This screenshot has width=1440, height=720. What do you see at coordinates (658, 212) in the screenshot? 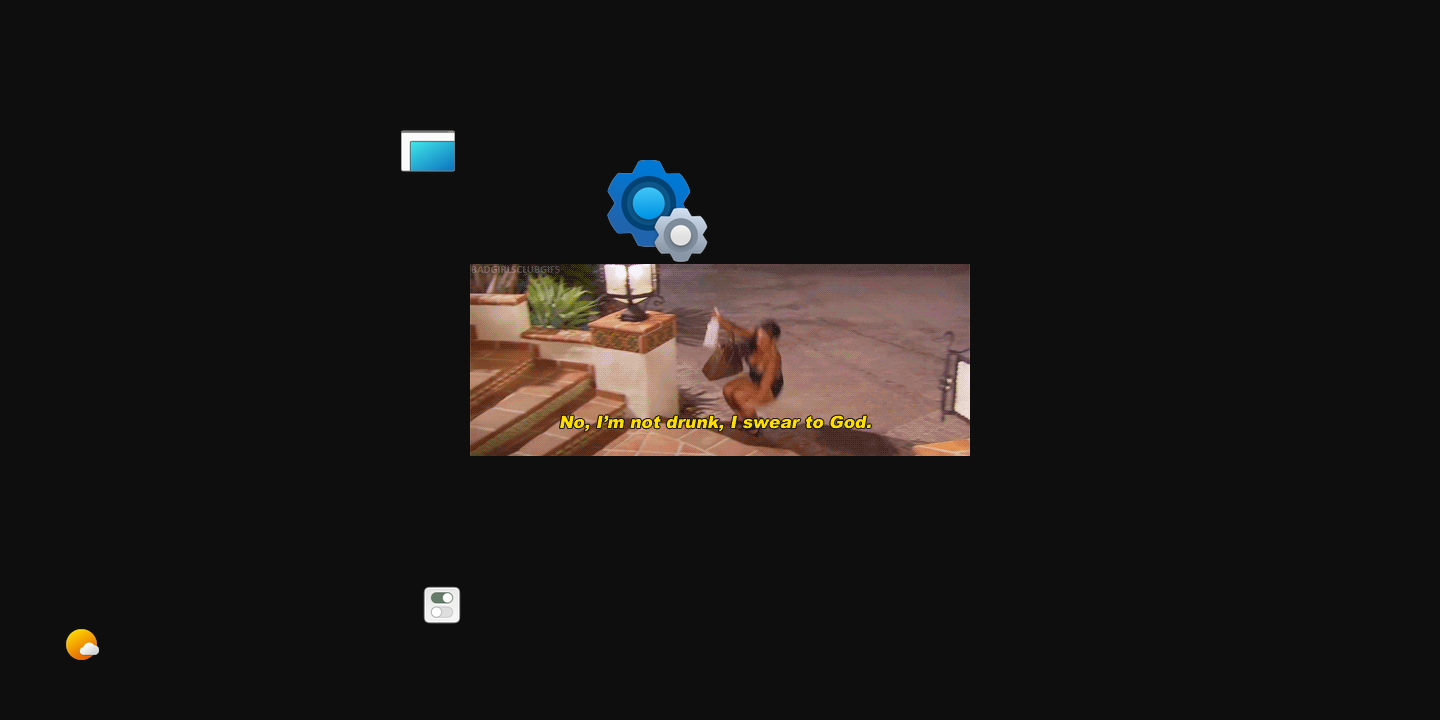
I see `open system settings` at bounding box center [658, 212].